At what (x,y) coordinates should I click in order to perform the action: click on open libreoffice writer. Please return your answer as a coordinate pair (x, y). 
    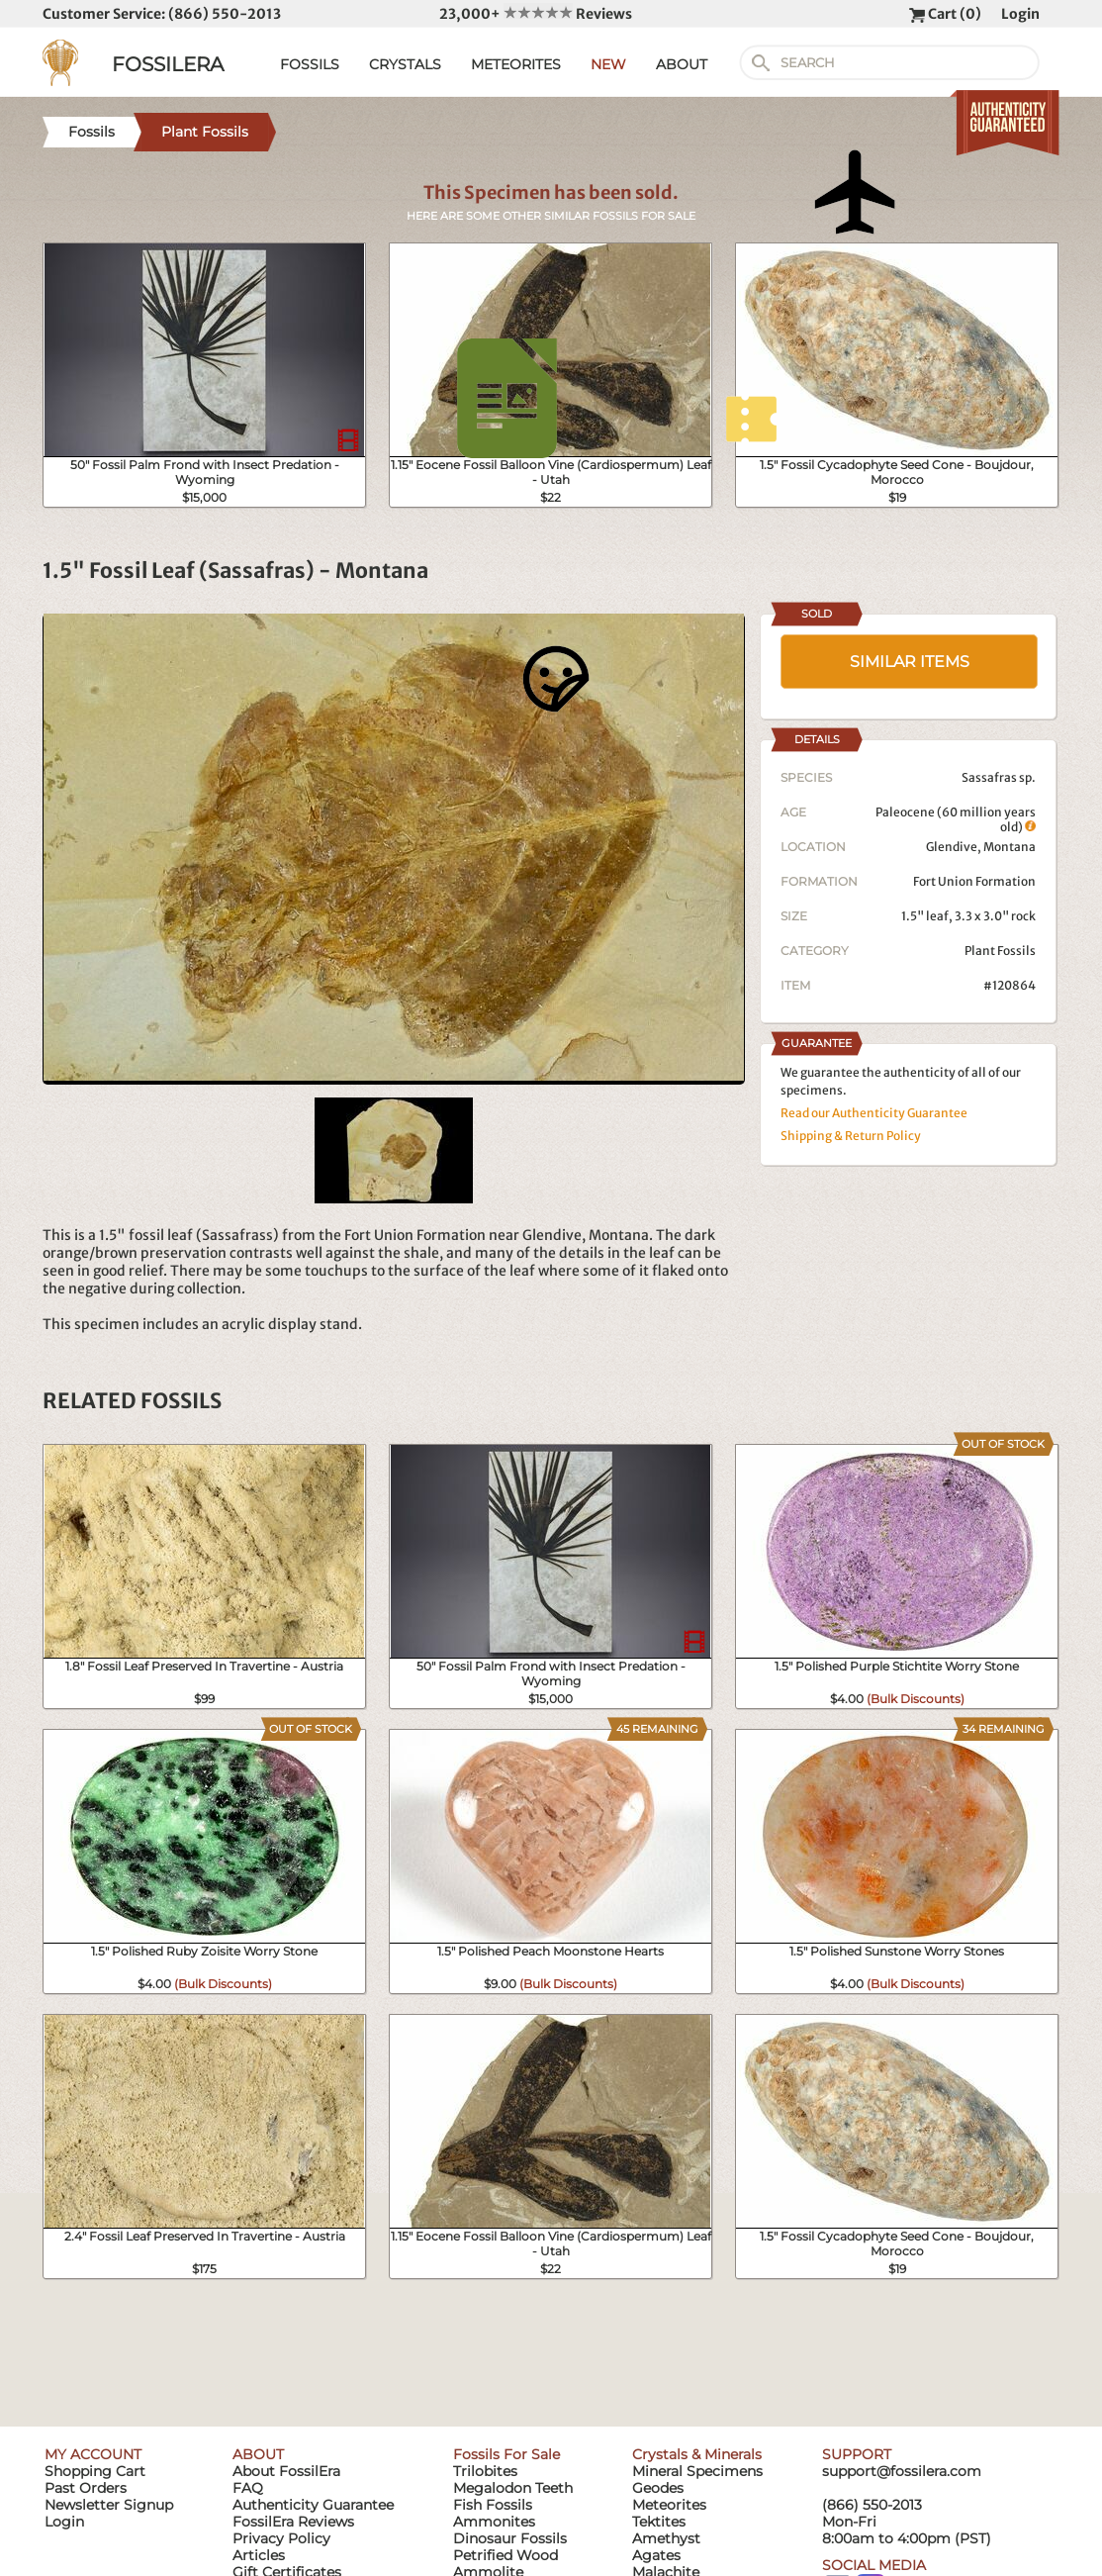
    Looking at the image, I should click on (506, 398).